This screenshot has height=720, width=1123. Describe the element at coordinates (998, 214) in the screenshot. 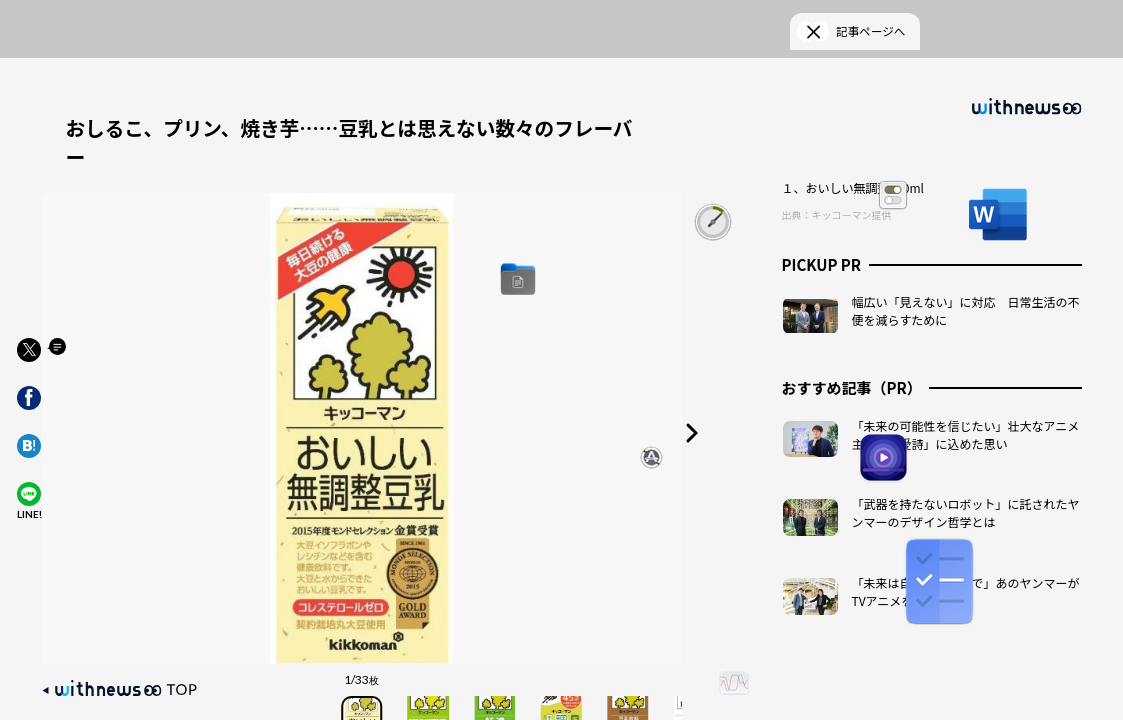

I see `open Microsoft Word application` at that location.